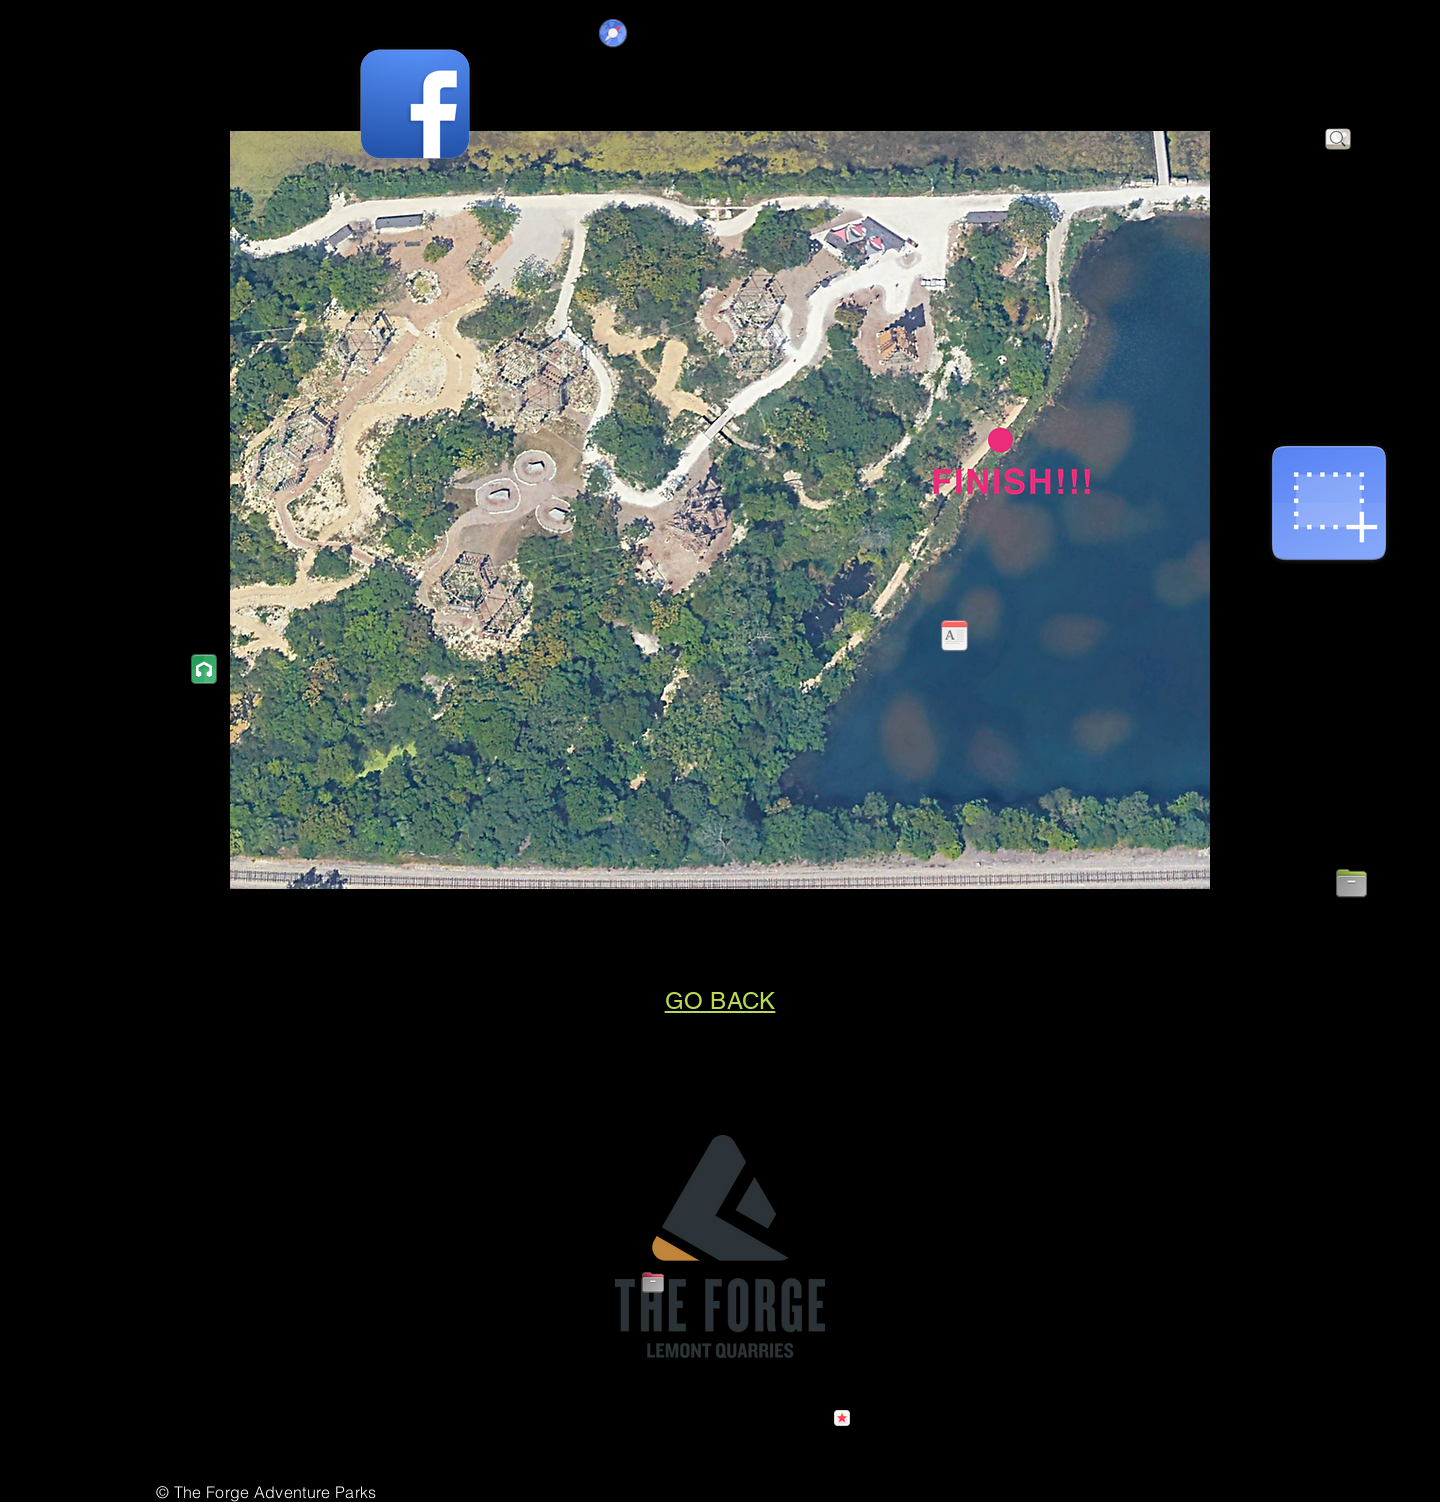 The image size is (1440, 1502). Describe the element at coordinates (613, 33) in the screenshot. I see `open the web browser` at that location.